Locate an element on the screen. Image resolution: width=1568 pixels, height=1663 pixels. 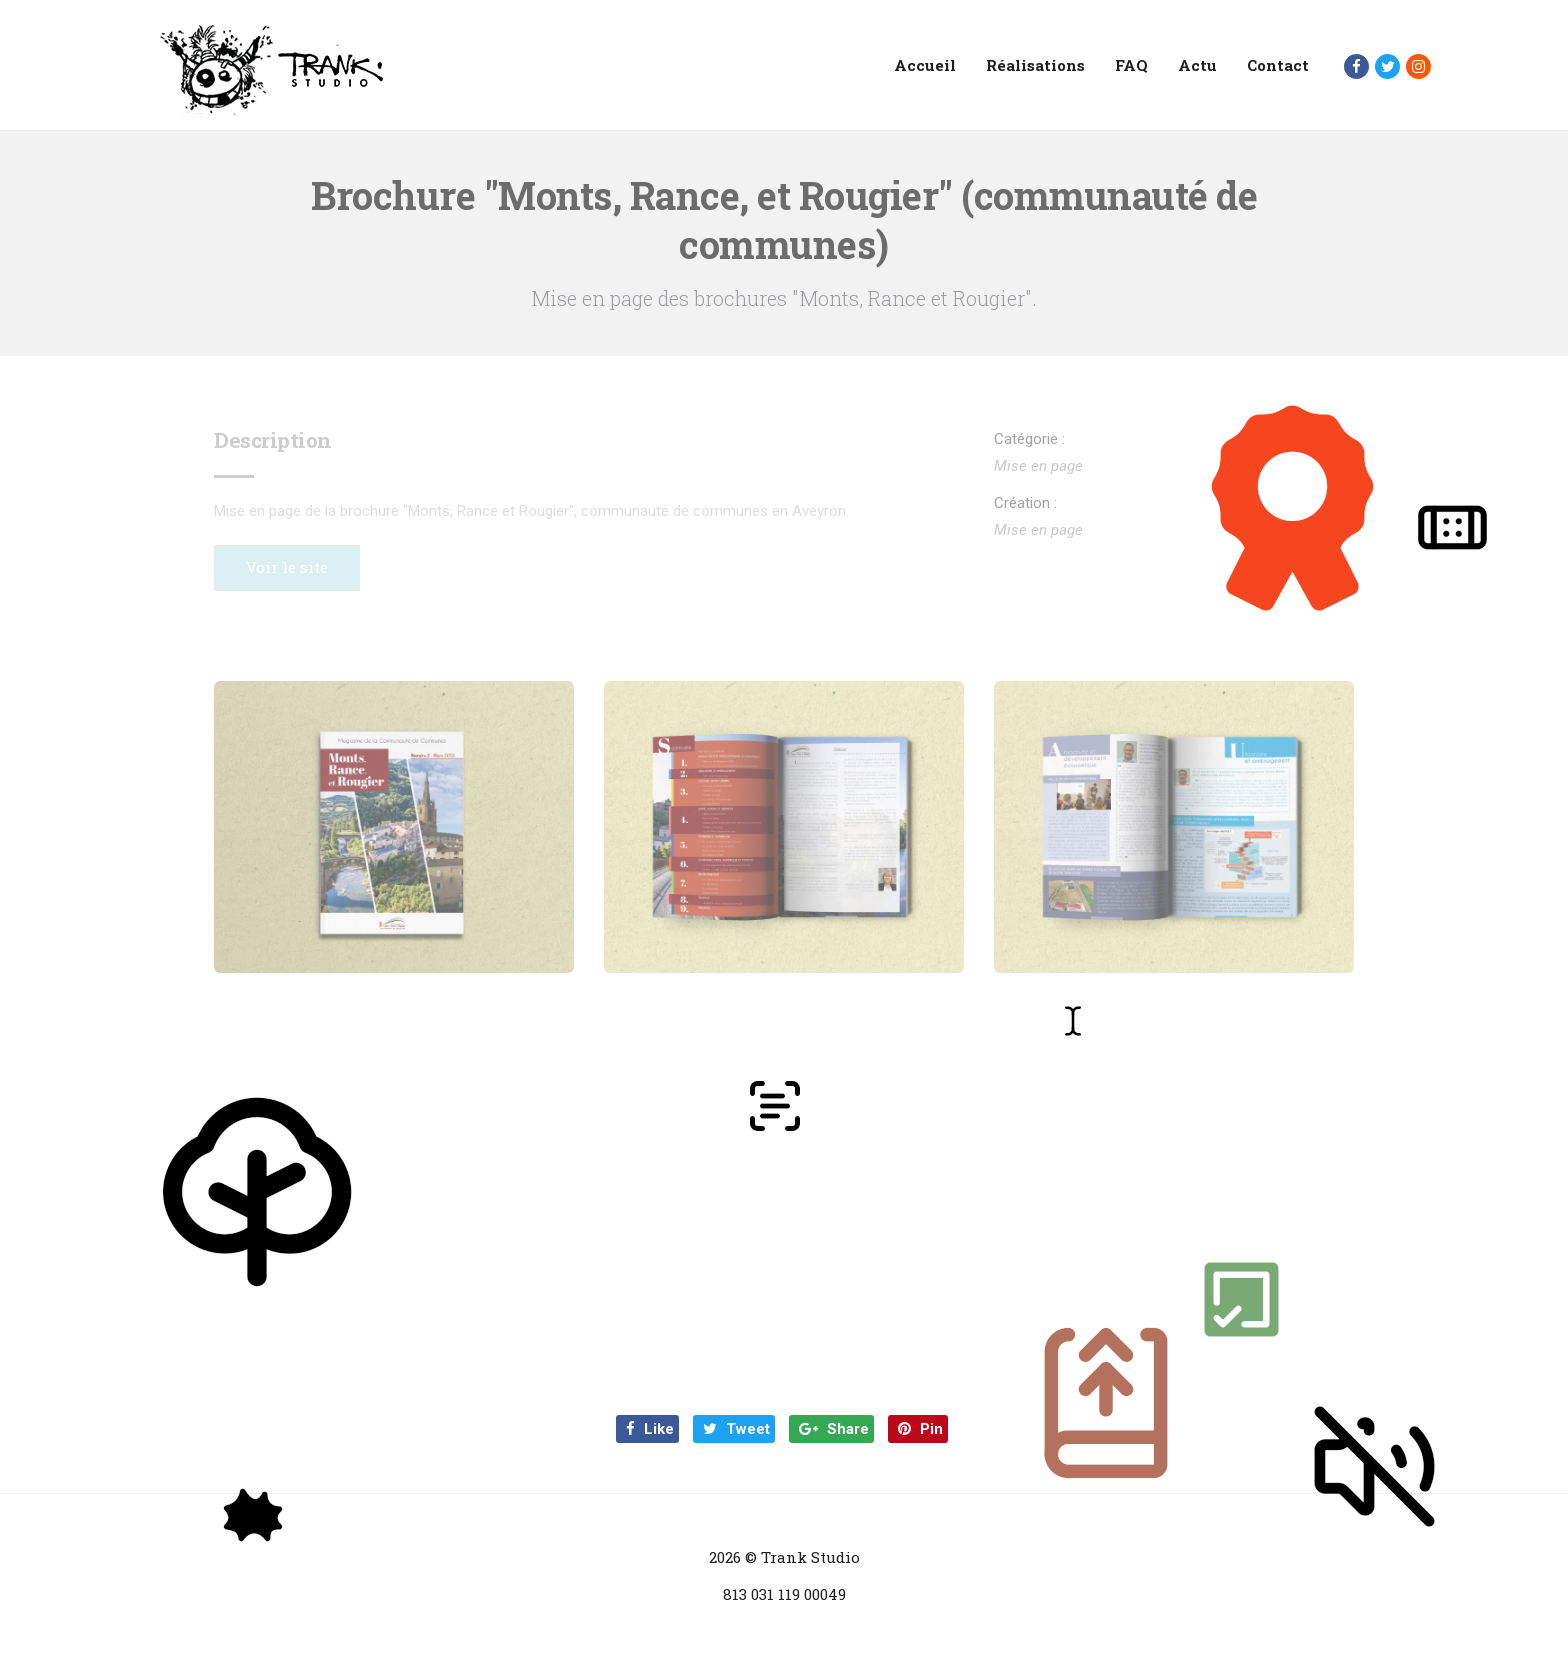
upload or export a book is located at coordinates (1106, 1403).